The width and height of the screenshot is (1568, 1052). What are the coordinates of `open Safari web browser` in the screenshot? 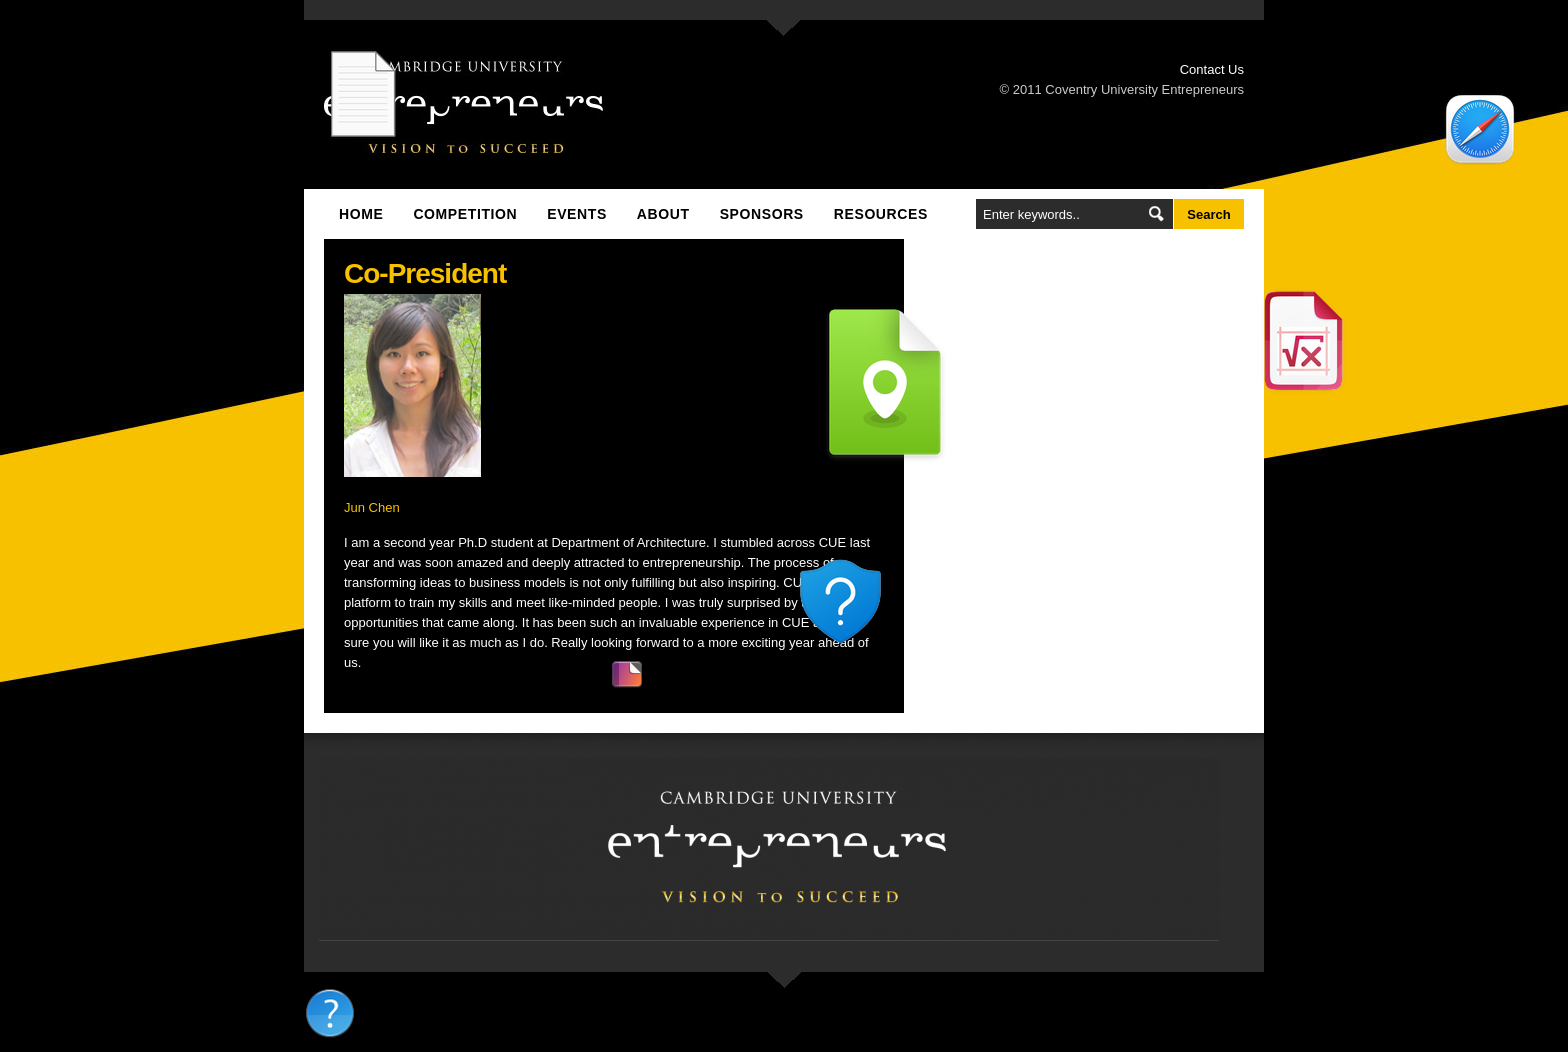 It's located at (1480, 129).